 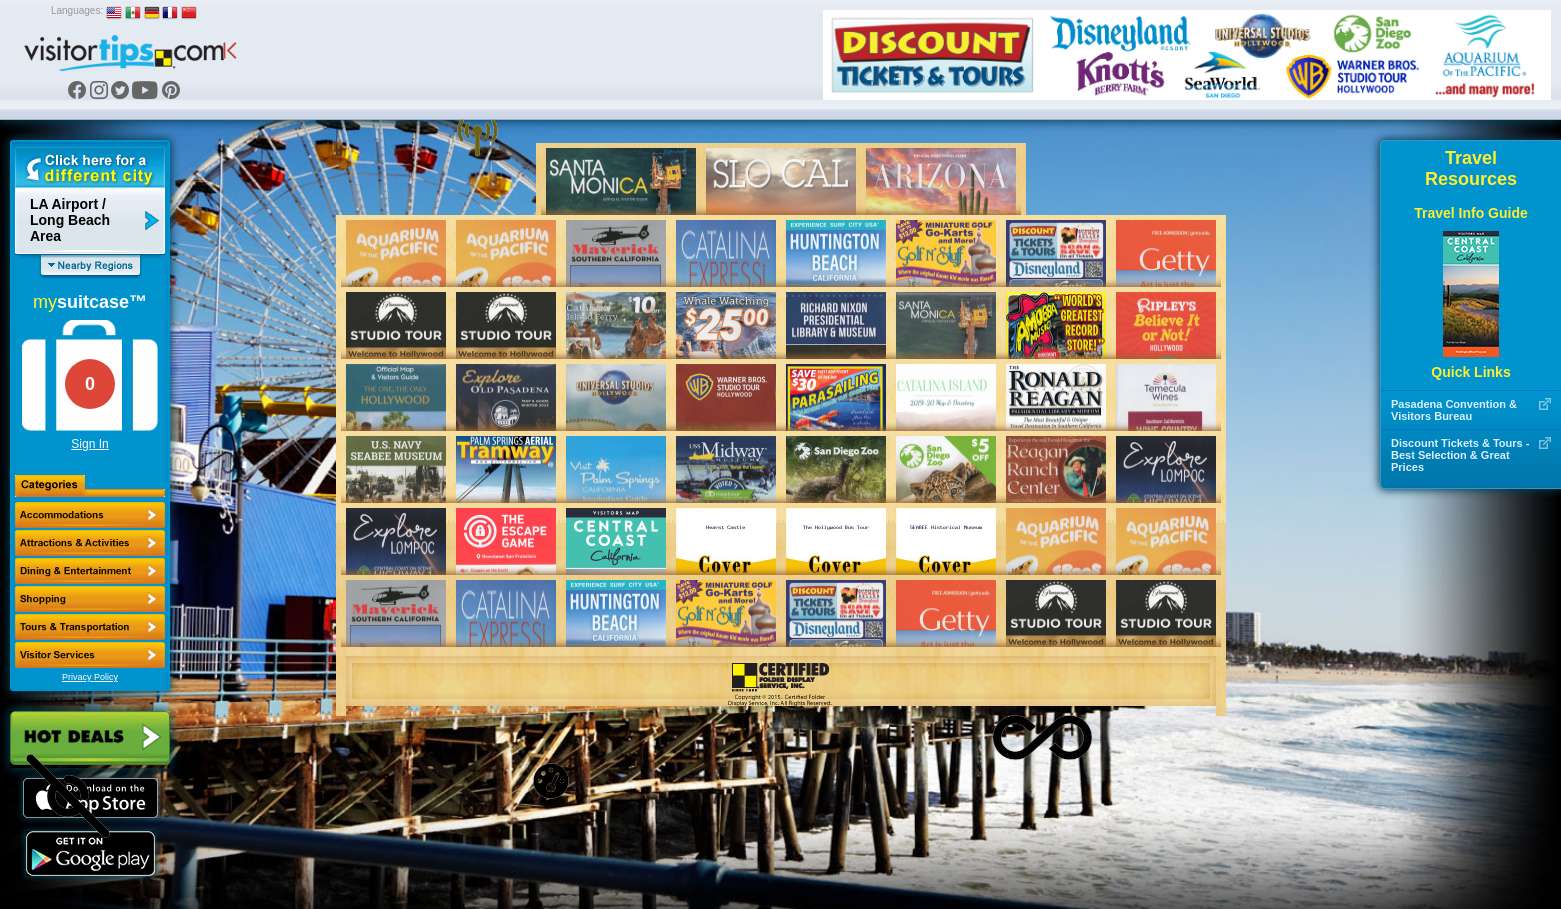 What do you see at coordinates (551, 781) in the screenshot?
I see `view performance or speed metrics` at bounding box center [551, 781].